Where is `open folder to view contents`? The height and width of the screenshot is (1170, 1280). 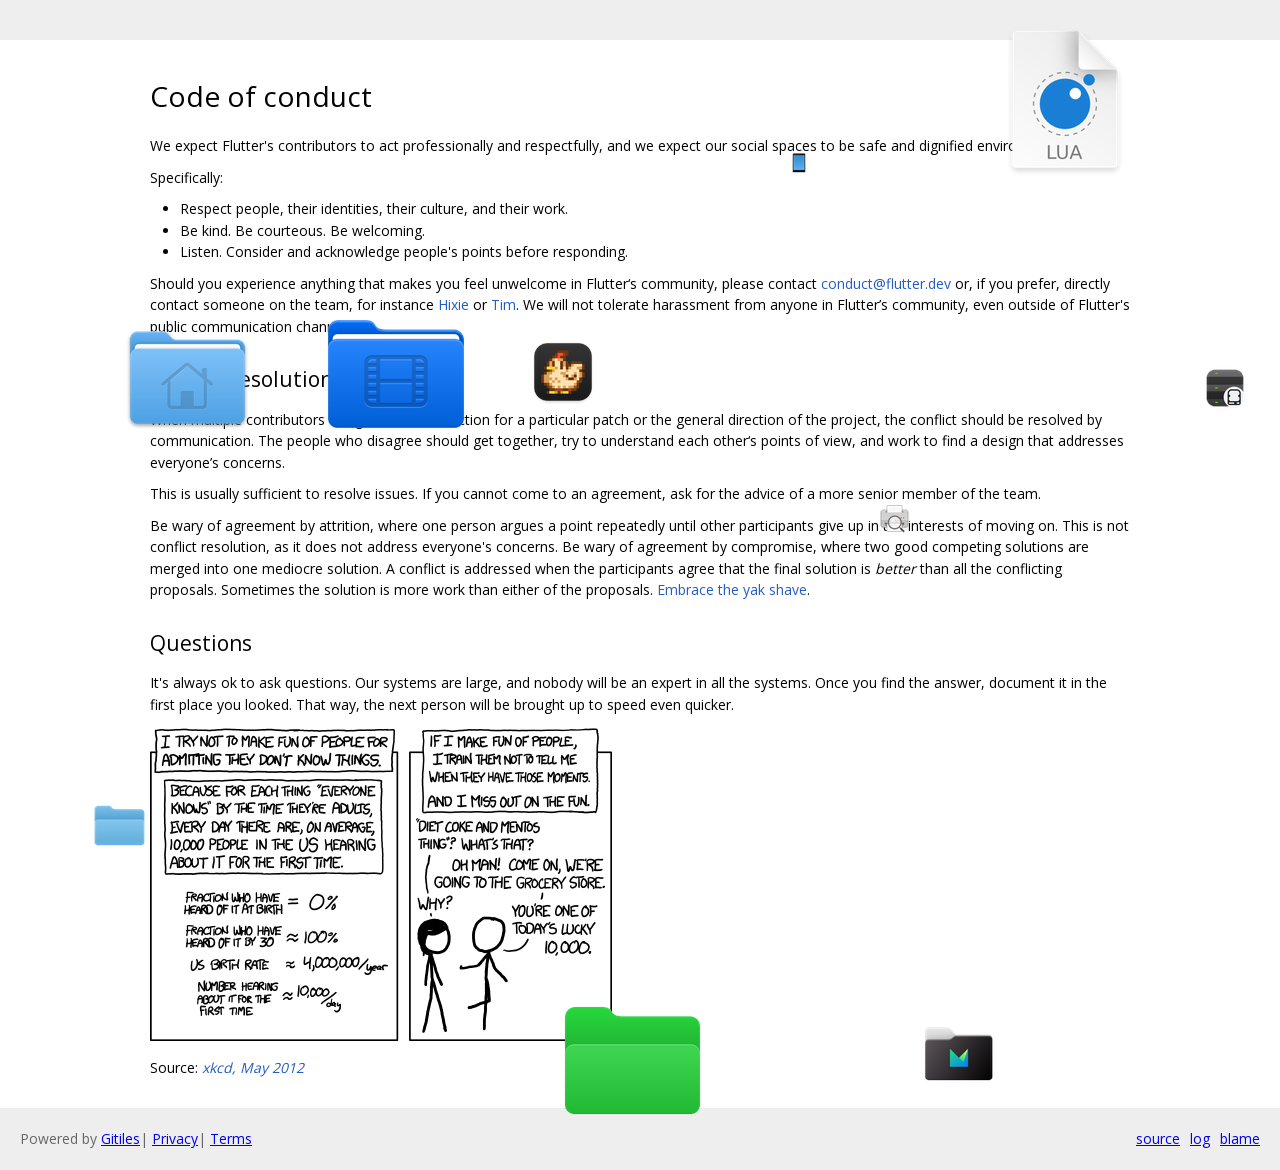 open folder to view contents is located at coordinates (119, 825).